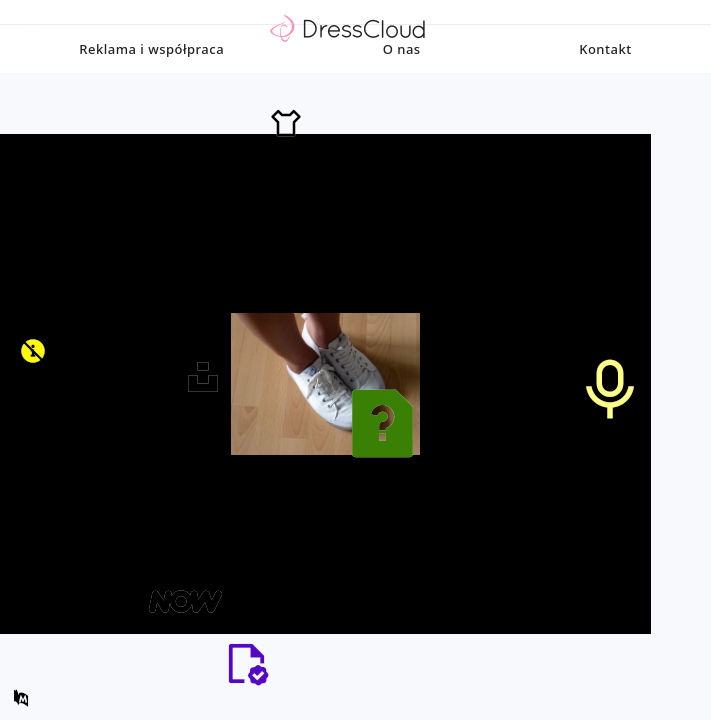 The image size is (711, 720). Describe the element at coordinates (286, 123) in the screenshot. I see `browse clothing or apparel items` at that location.